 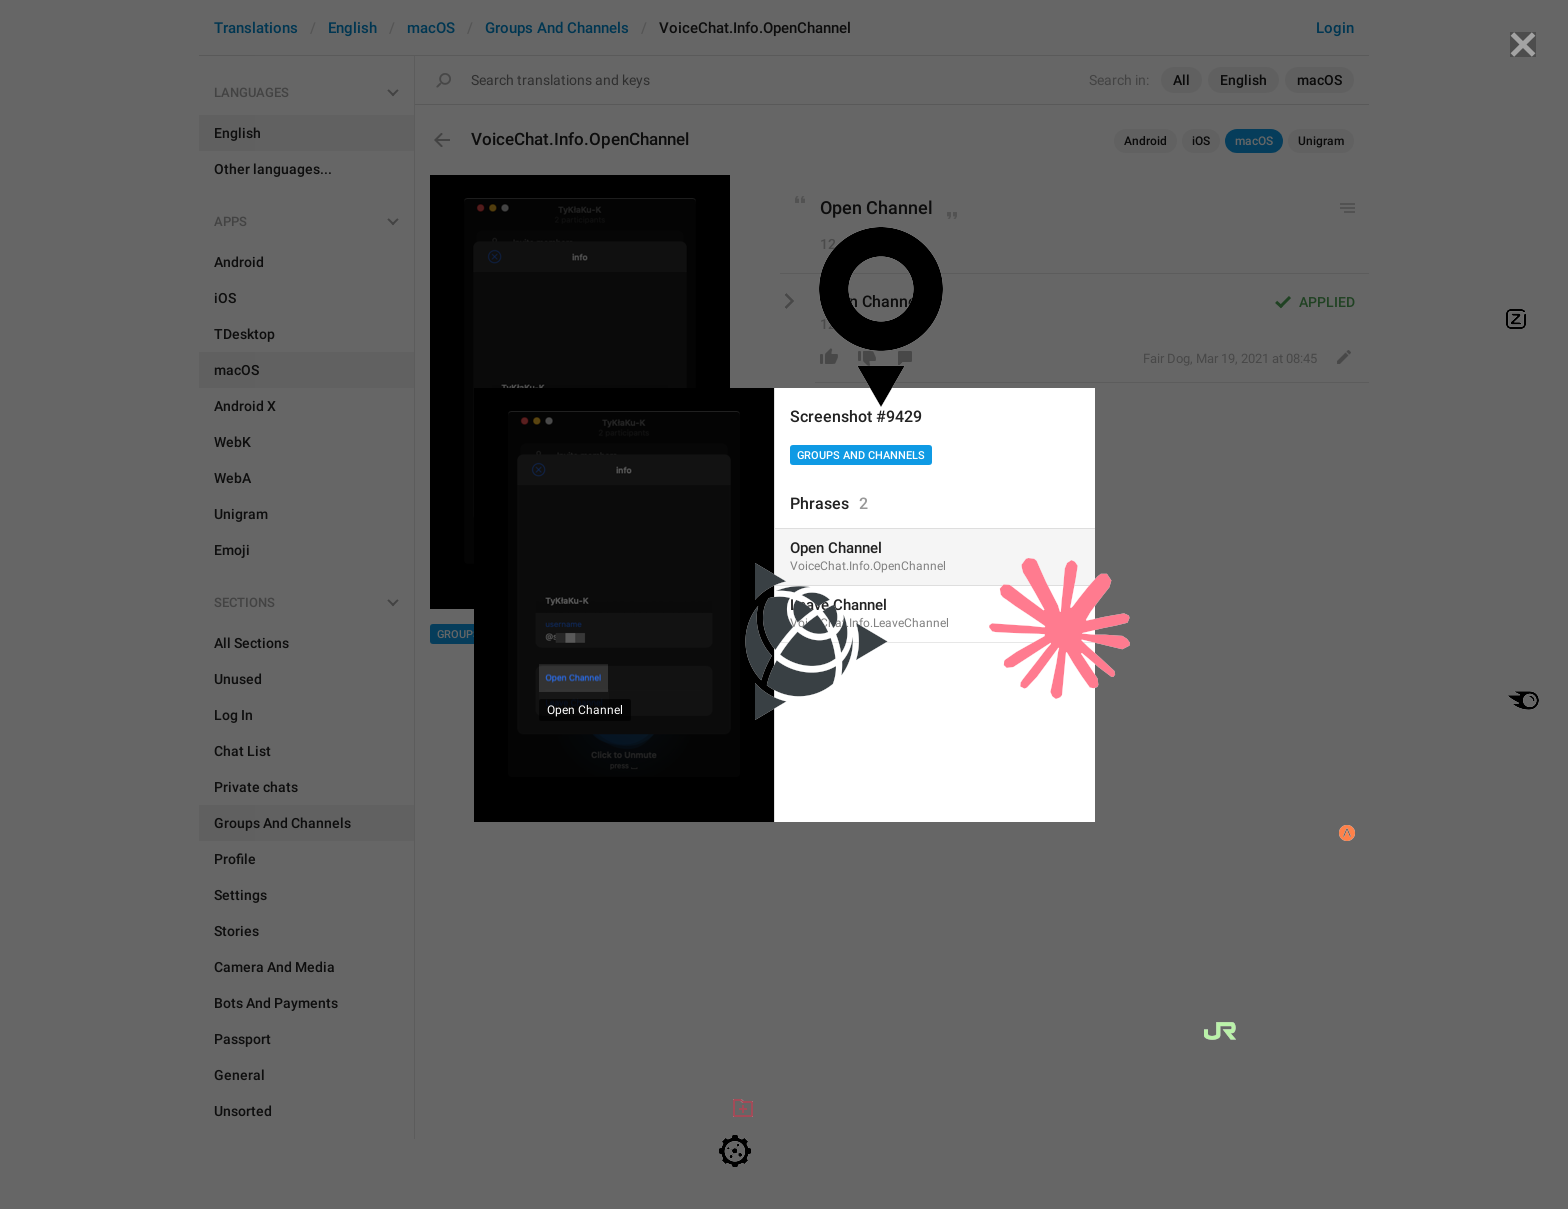 I want to click on SVGO tool or SVG optimization settings, so click(x=735, y=1151).